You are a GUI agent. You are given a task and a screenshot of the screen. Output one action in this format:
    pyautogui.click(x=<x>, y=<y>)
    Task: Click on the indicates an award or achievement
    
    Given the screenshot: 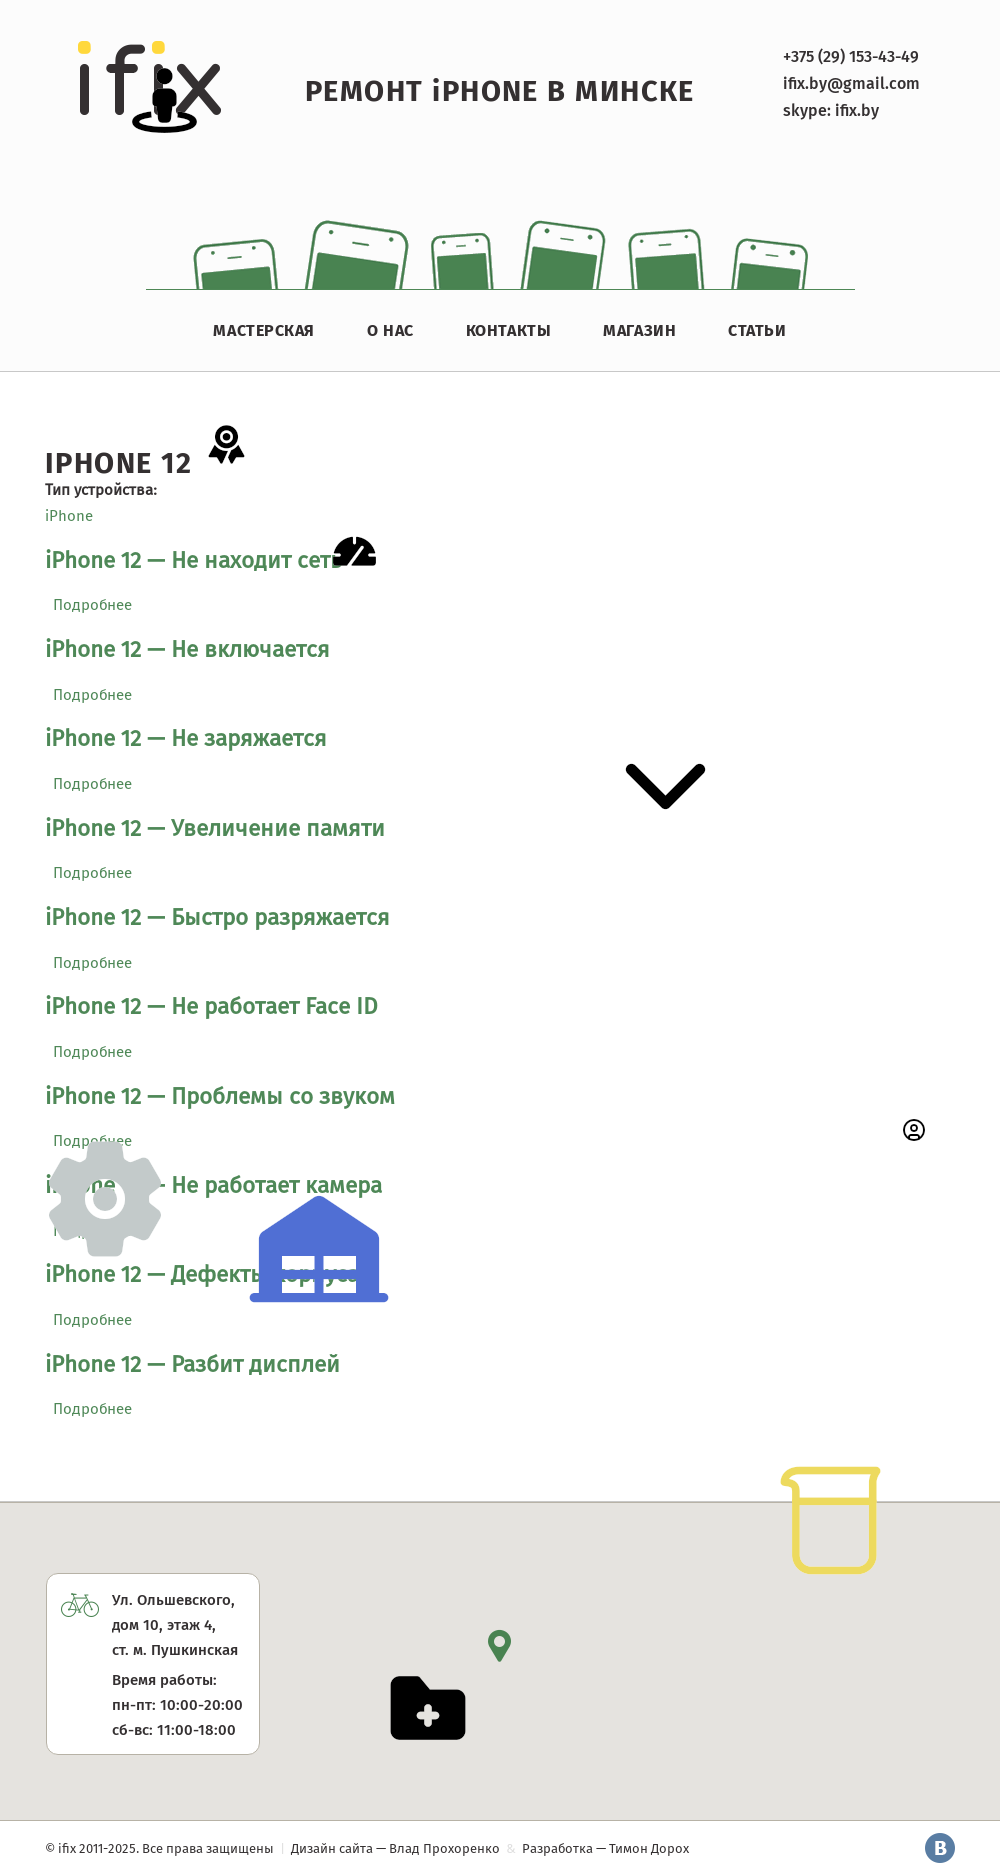 What is the action you would take?
    pyautogui.click(x=226, y=444)
    